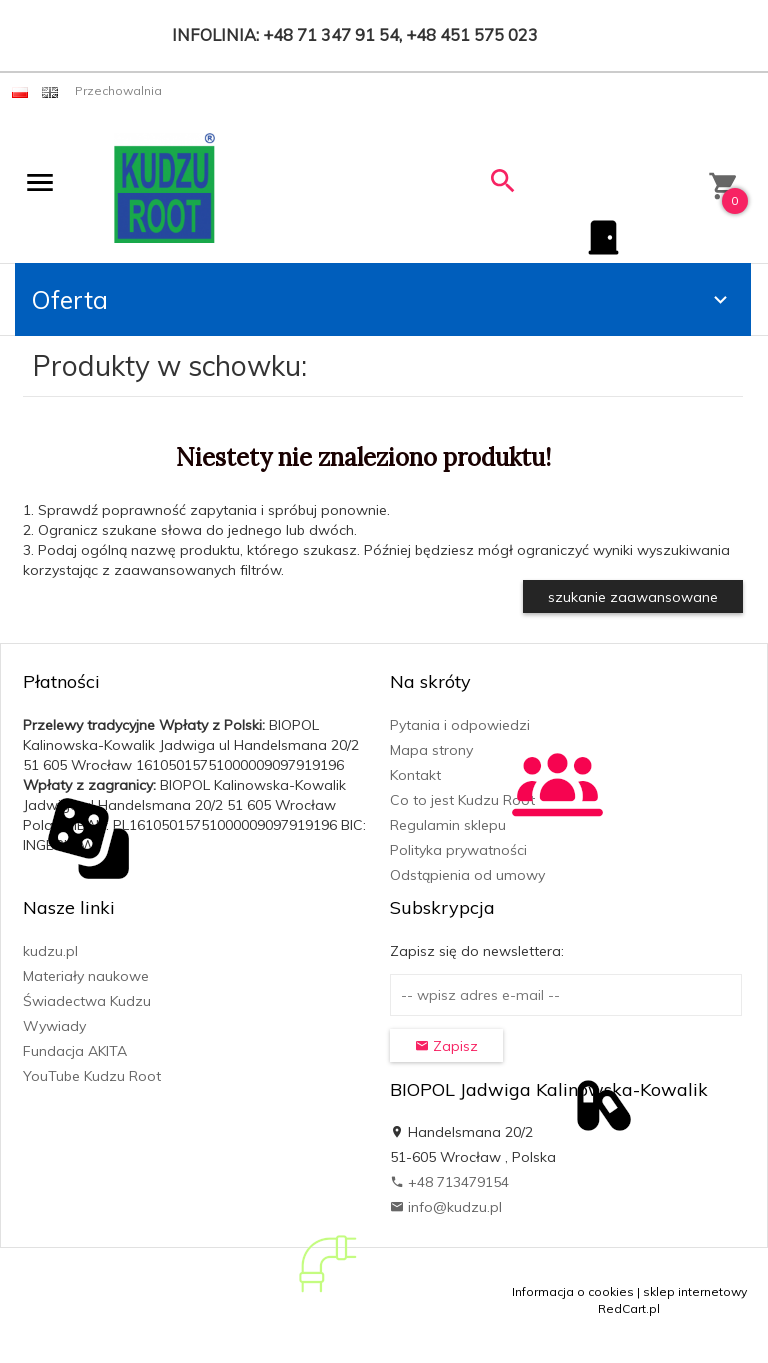 The height and width of the screenshot is (1363, 768). What do you see at coordinates (557, 783) in the screenshot?
I see `view all team members or users` at bounding box center [557, 783].